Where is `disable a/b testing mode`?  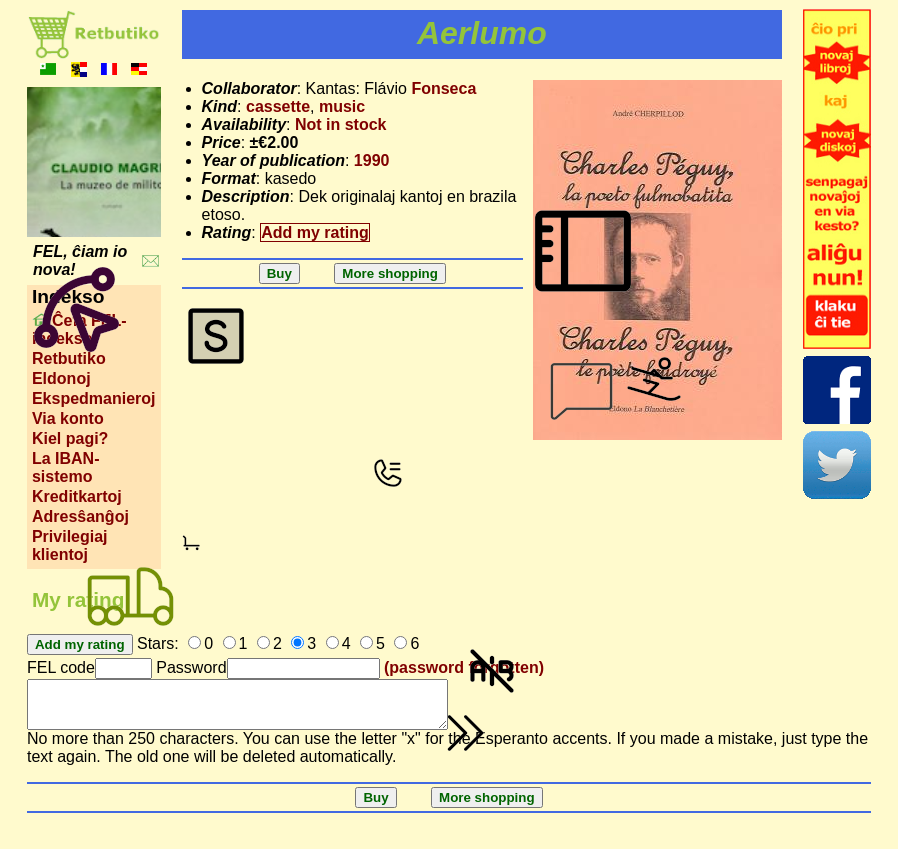 disable a/b testing mode is located at coordinates (492, 671).